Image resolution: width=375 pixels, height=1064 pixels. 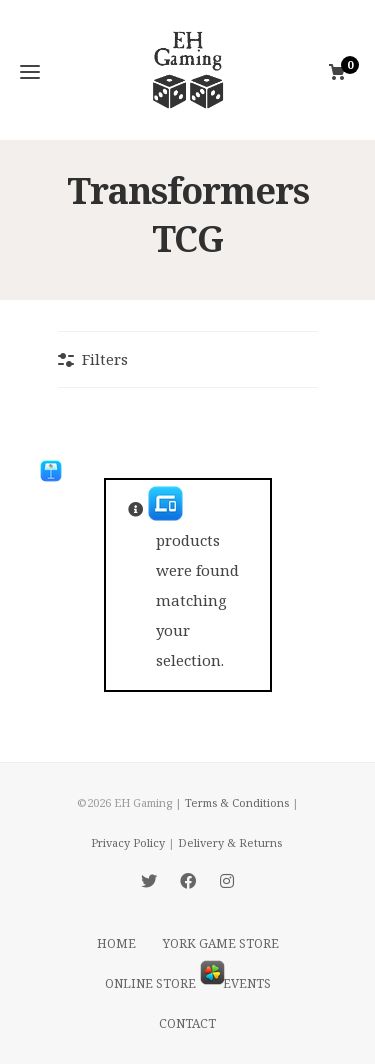 What do you see at coordinates (212, 972) in the screenshot?
I see `launch playonlinux to run windows applications` at bounding box center [212, 972].